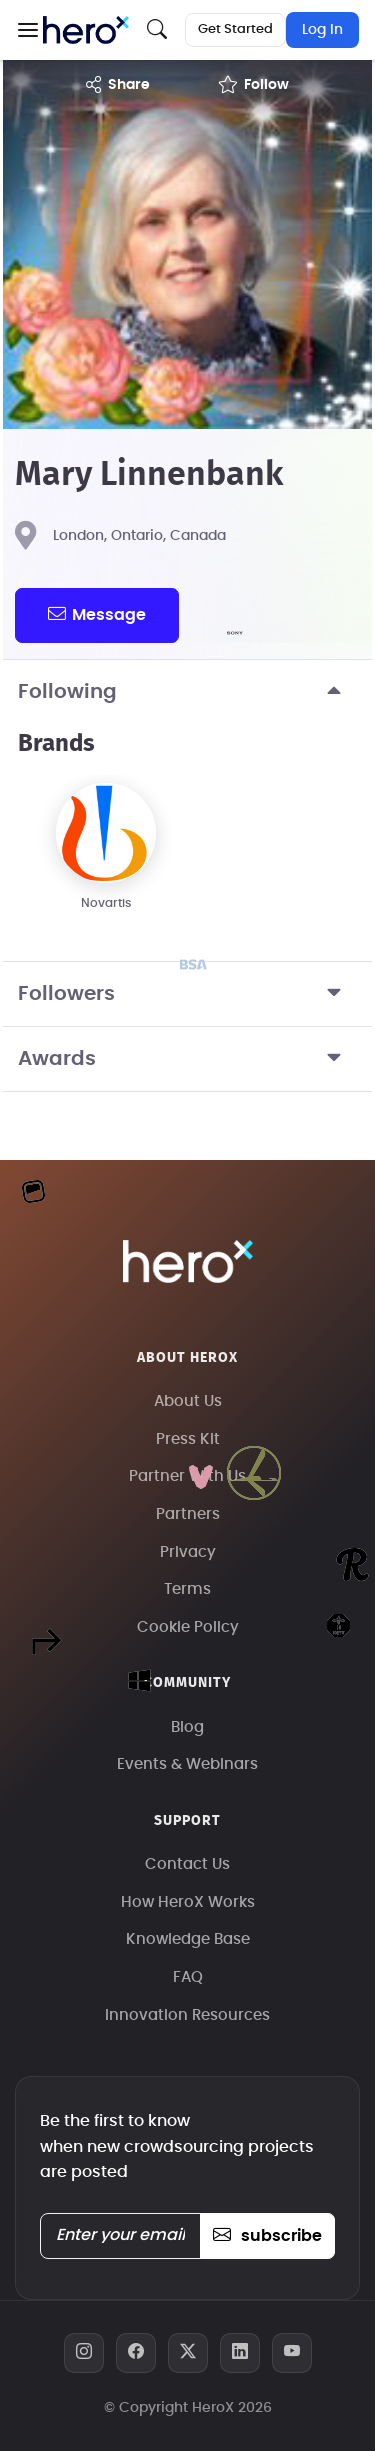  I want to click on Vagrant development environment logo, so click(201, 1477).